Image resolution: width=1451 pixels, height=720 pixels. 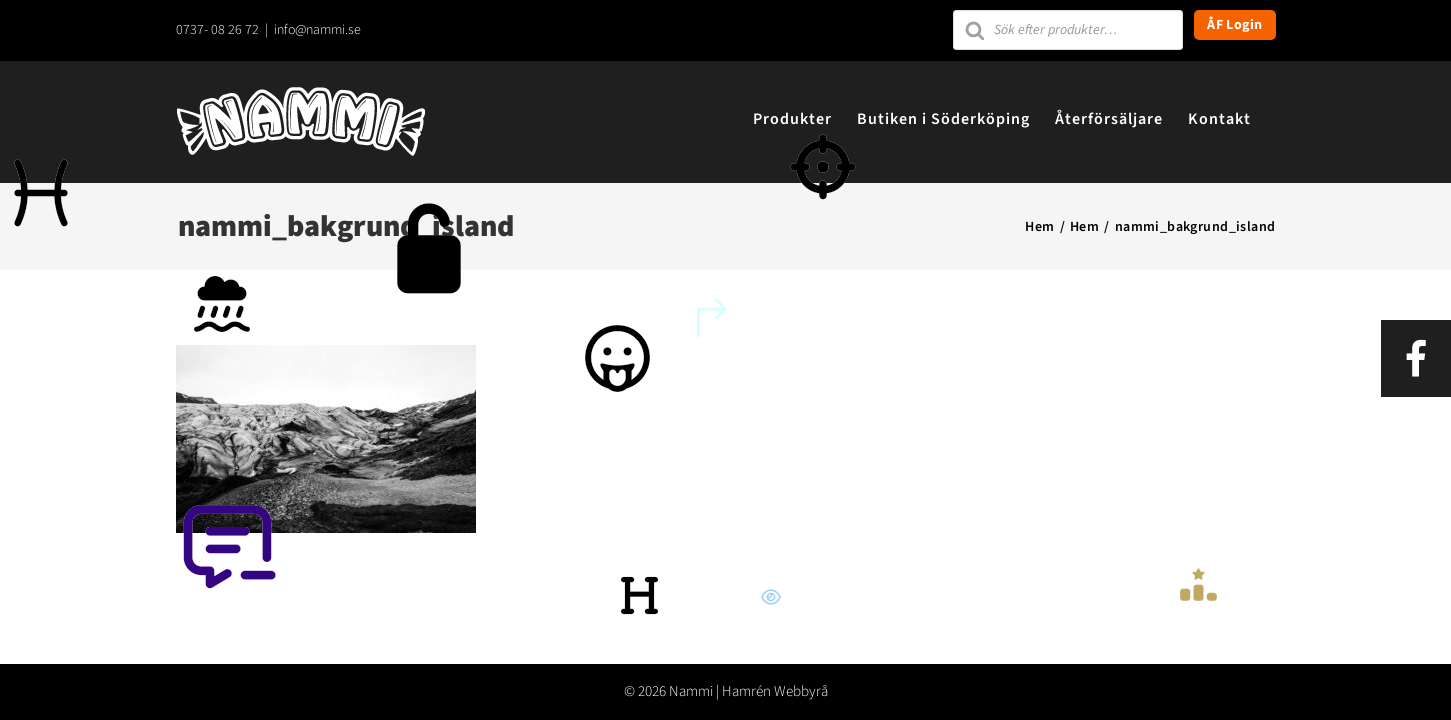 I want to click on unlock this item or feature, so click(x=429, y=251).